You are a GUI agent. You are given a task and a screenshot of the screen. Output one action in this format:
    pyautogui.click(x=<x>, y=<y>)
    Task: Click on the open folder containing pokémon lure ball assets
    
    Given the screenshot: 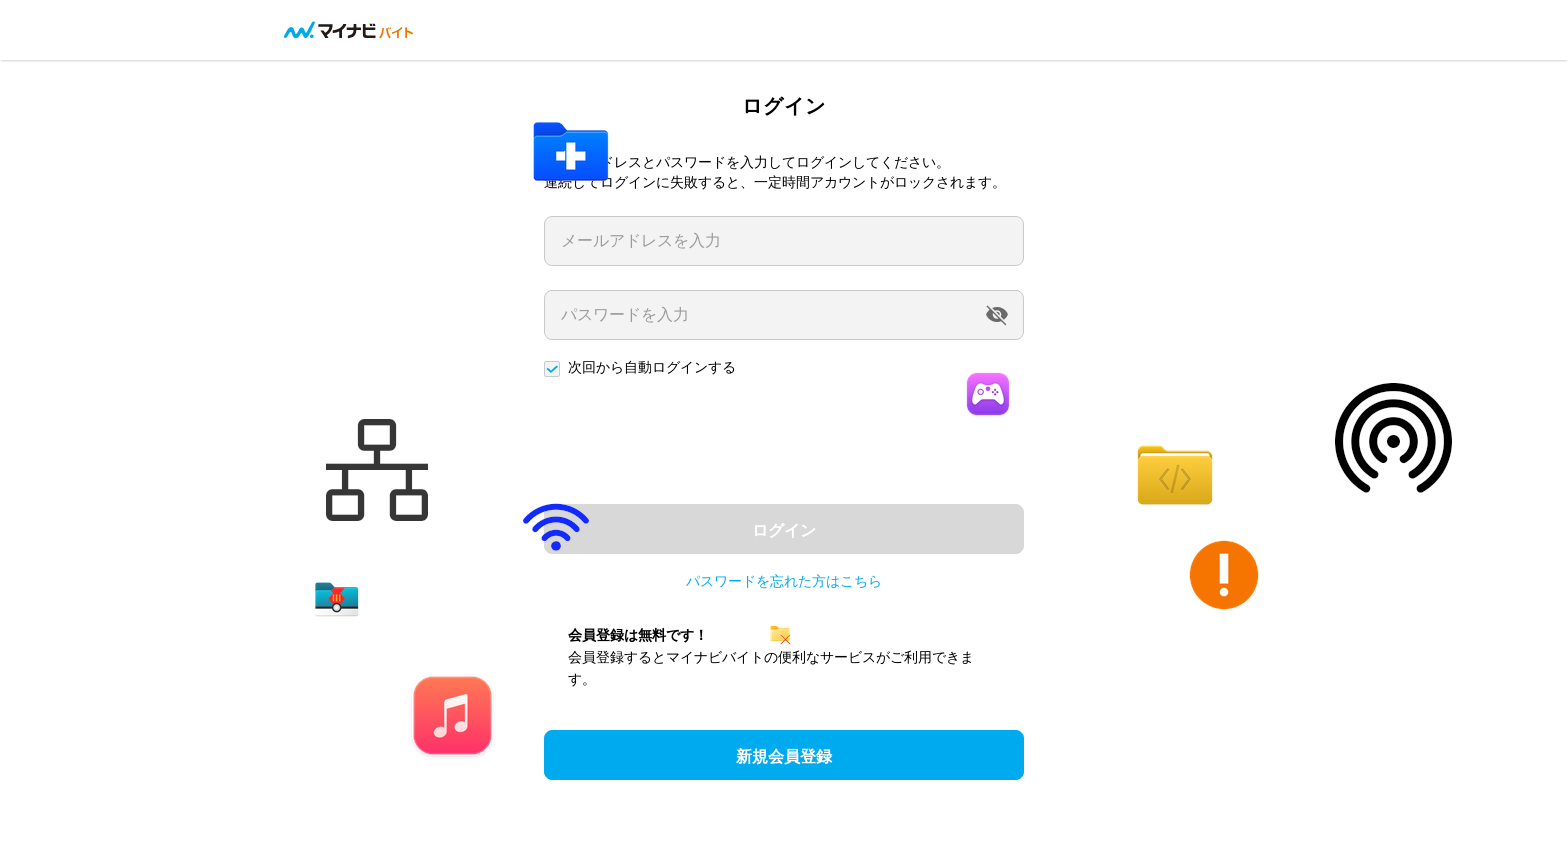 What is the action you would take?
    pyautogui.click(x=336, y=600)
    